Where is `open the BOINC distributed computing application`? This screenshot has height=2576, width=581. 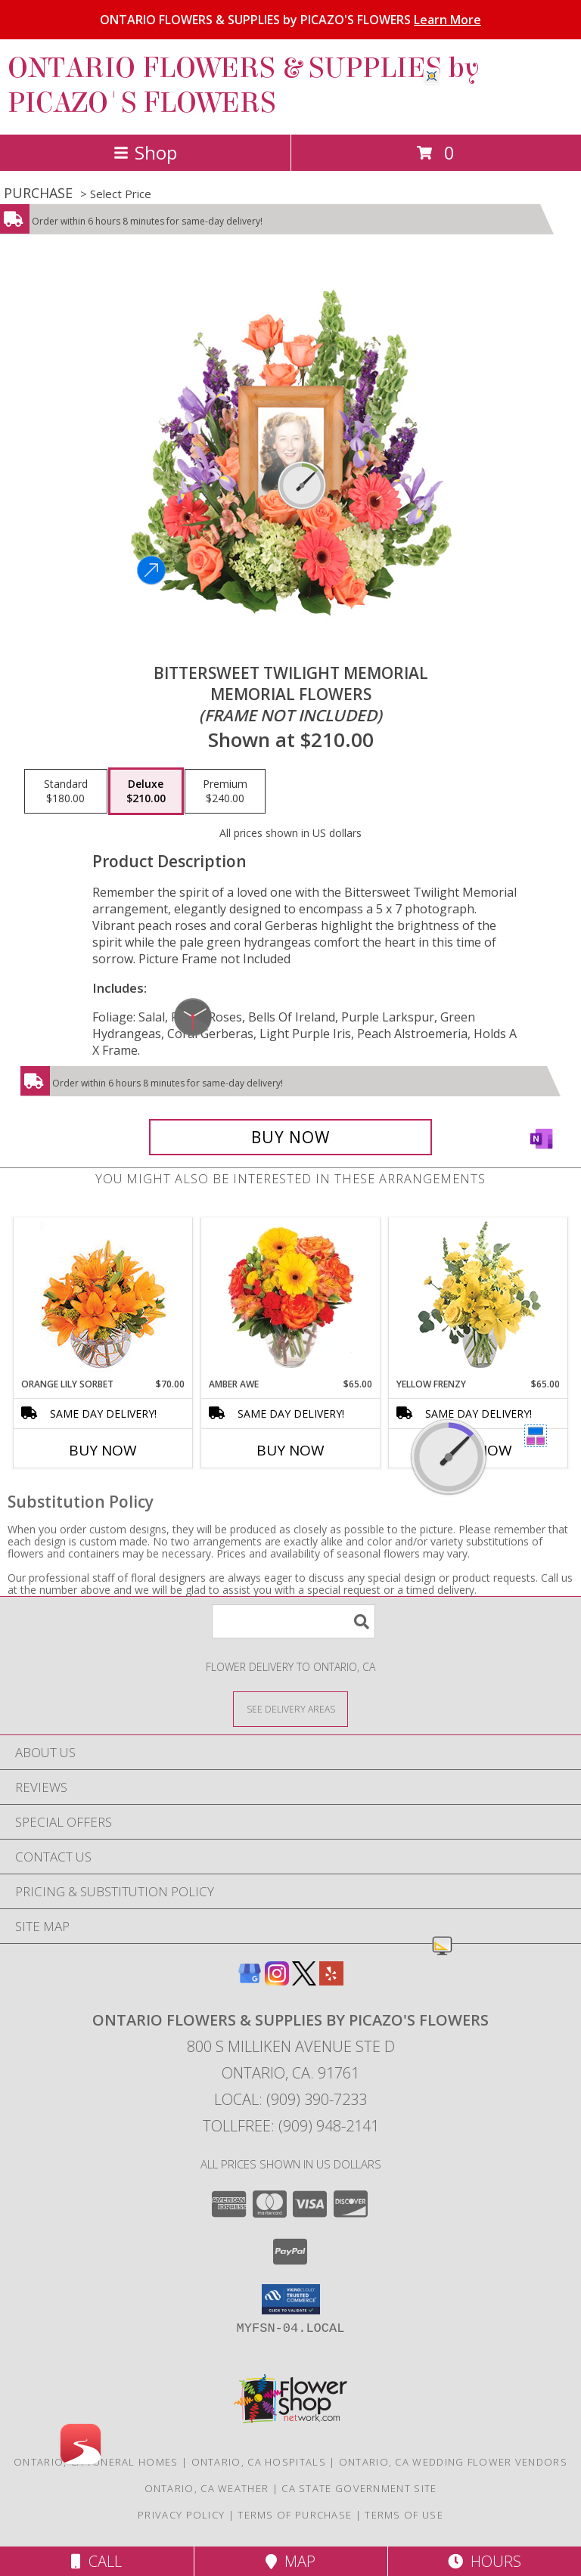
open the BOINC distributed computing application is located at coordinates (431, 76).